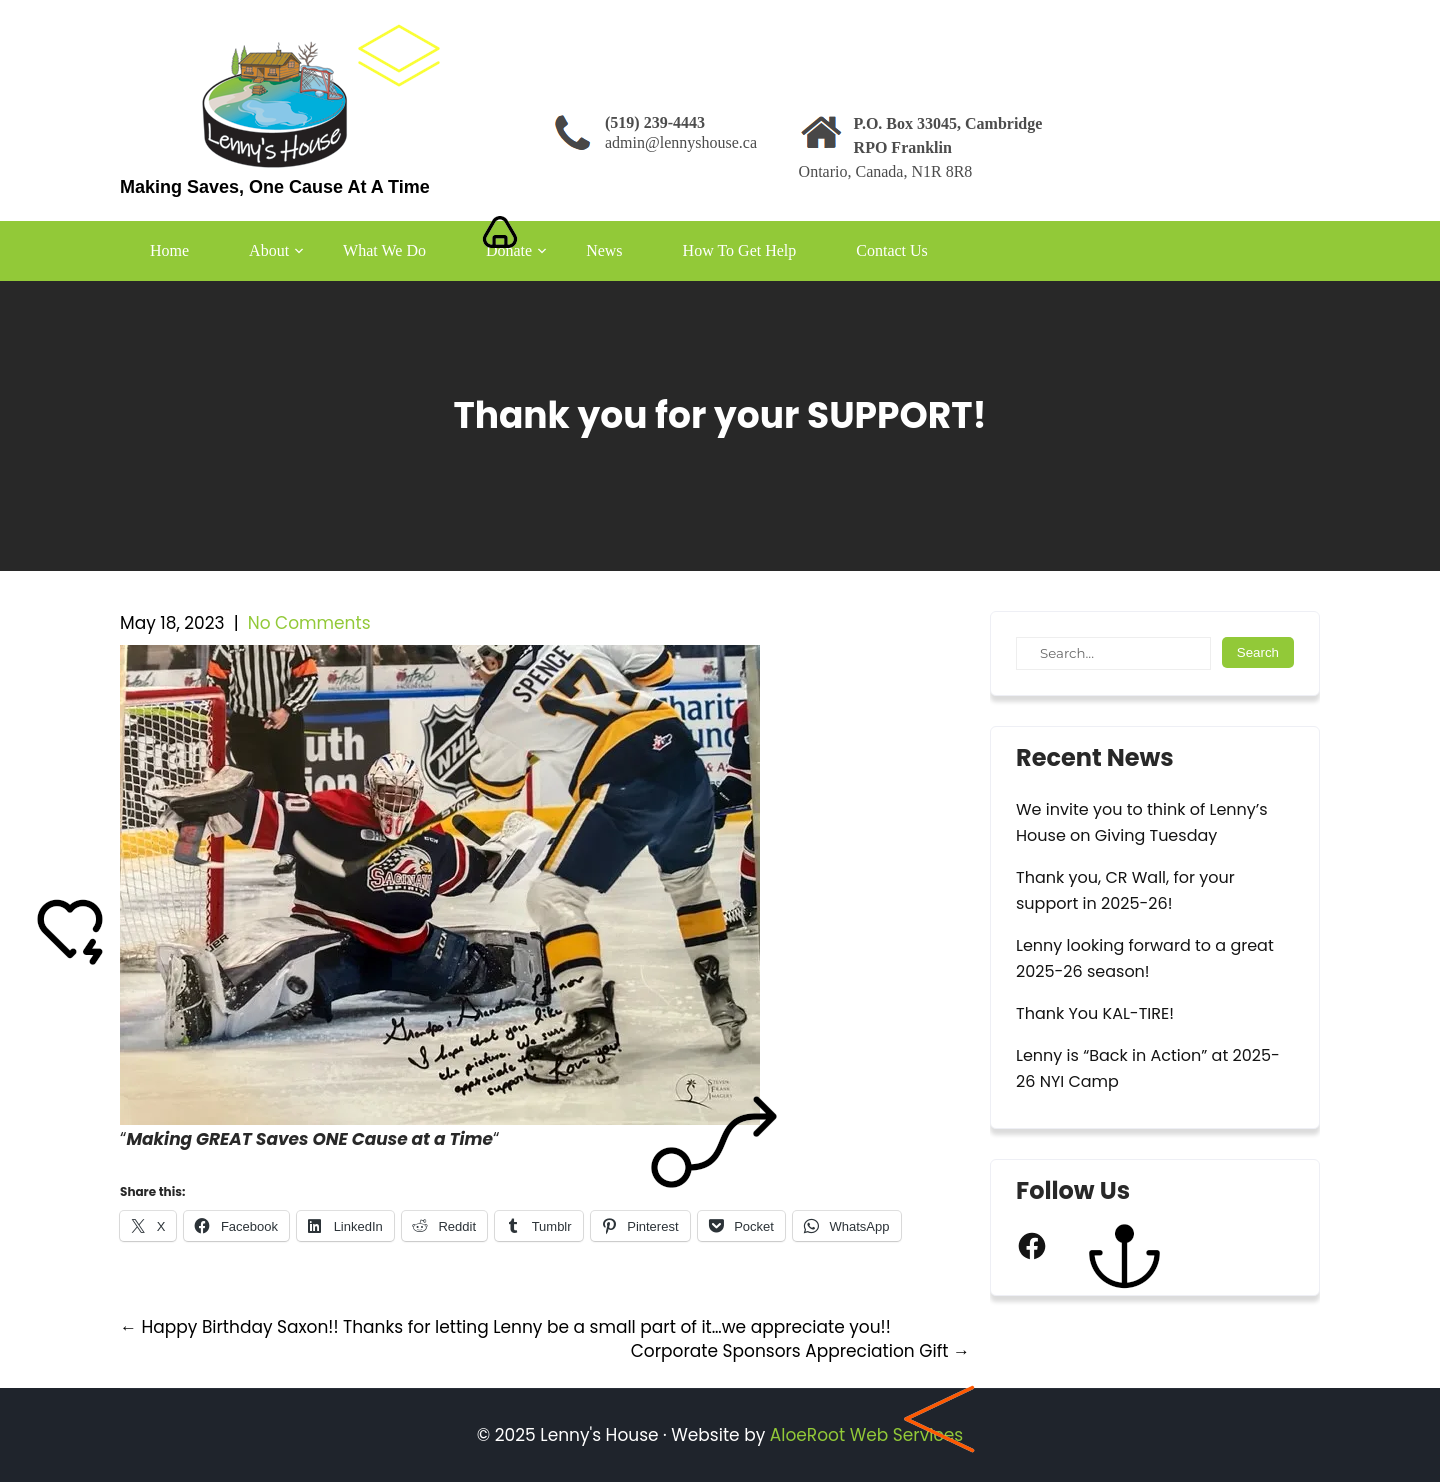  I want to click on quick-like or instant favorite action, so click(70, 929).